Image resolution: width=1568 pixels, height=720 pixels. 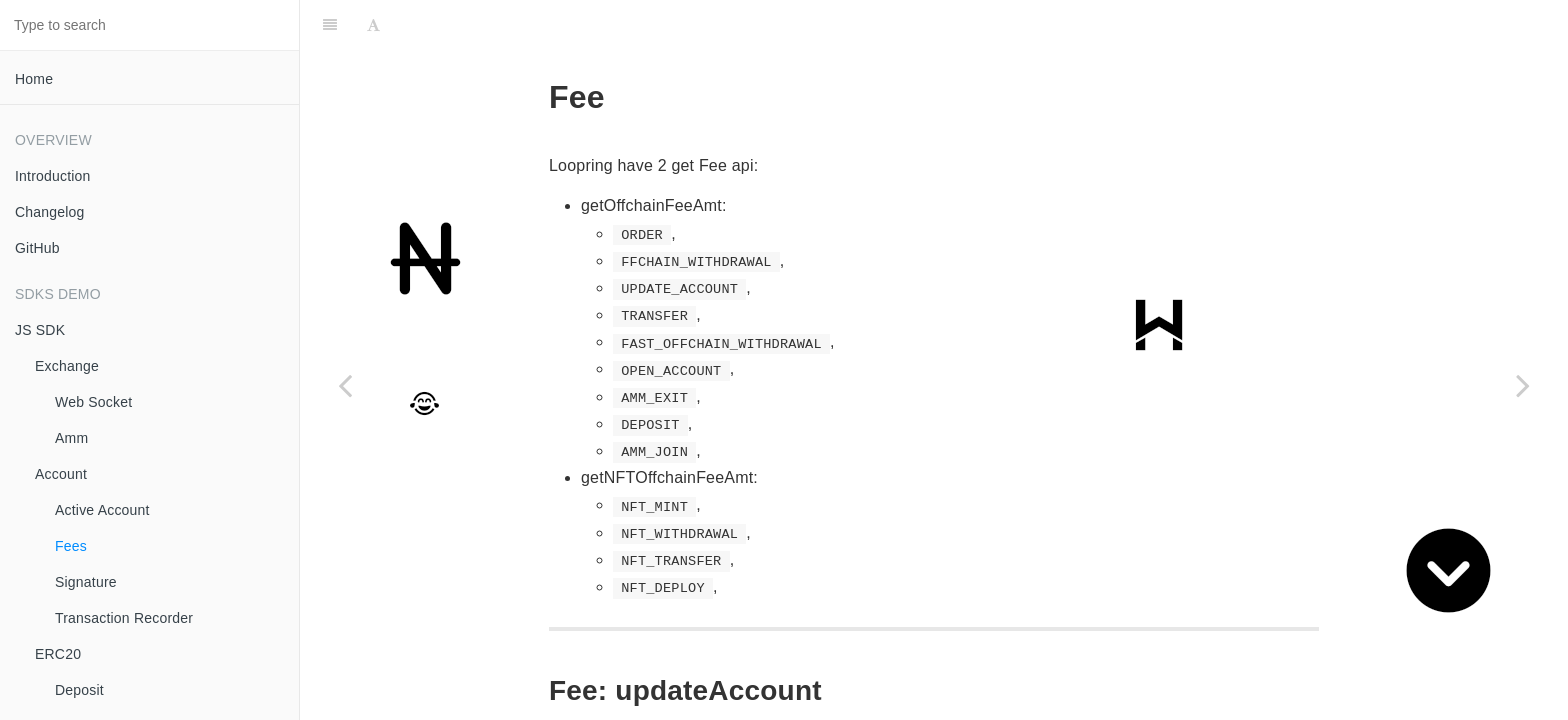 What do you see at coordinates (1448, 570) in the screenshot?
I see `expand content or show more details` at bounding box center [1448, 570].